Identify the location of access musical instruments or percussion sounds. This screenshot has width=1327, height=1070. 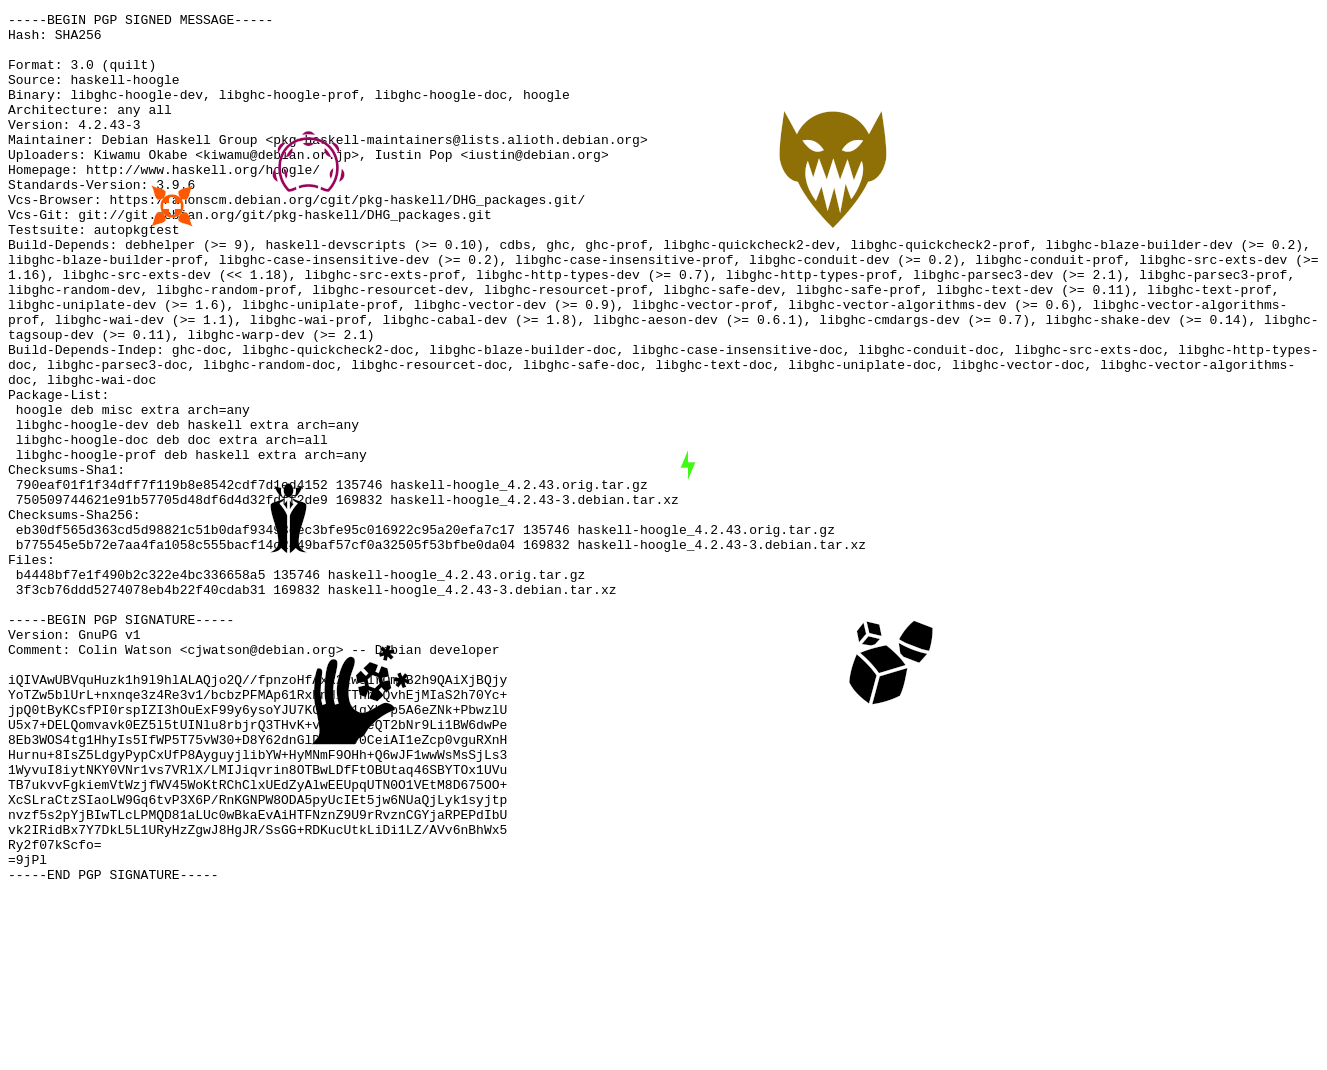
(308, 161).